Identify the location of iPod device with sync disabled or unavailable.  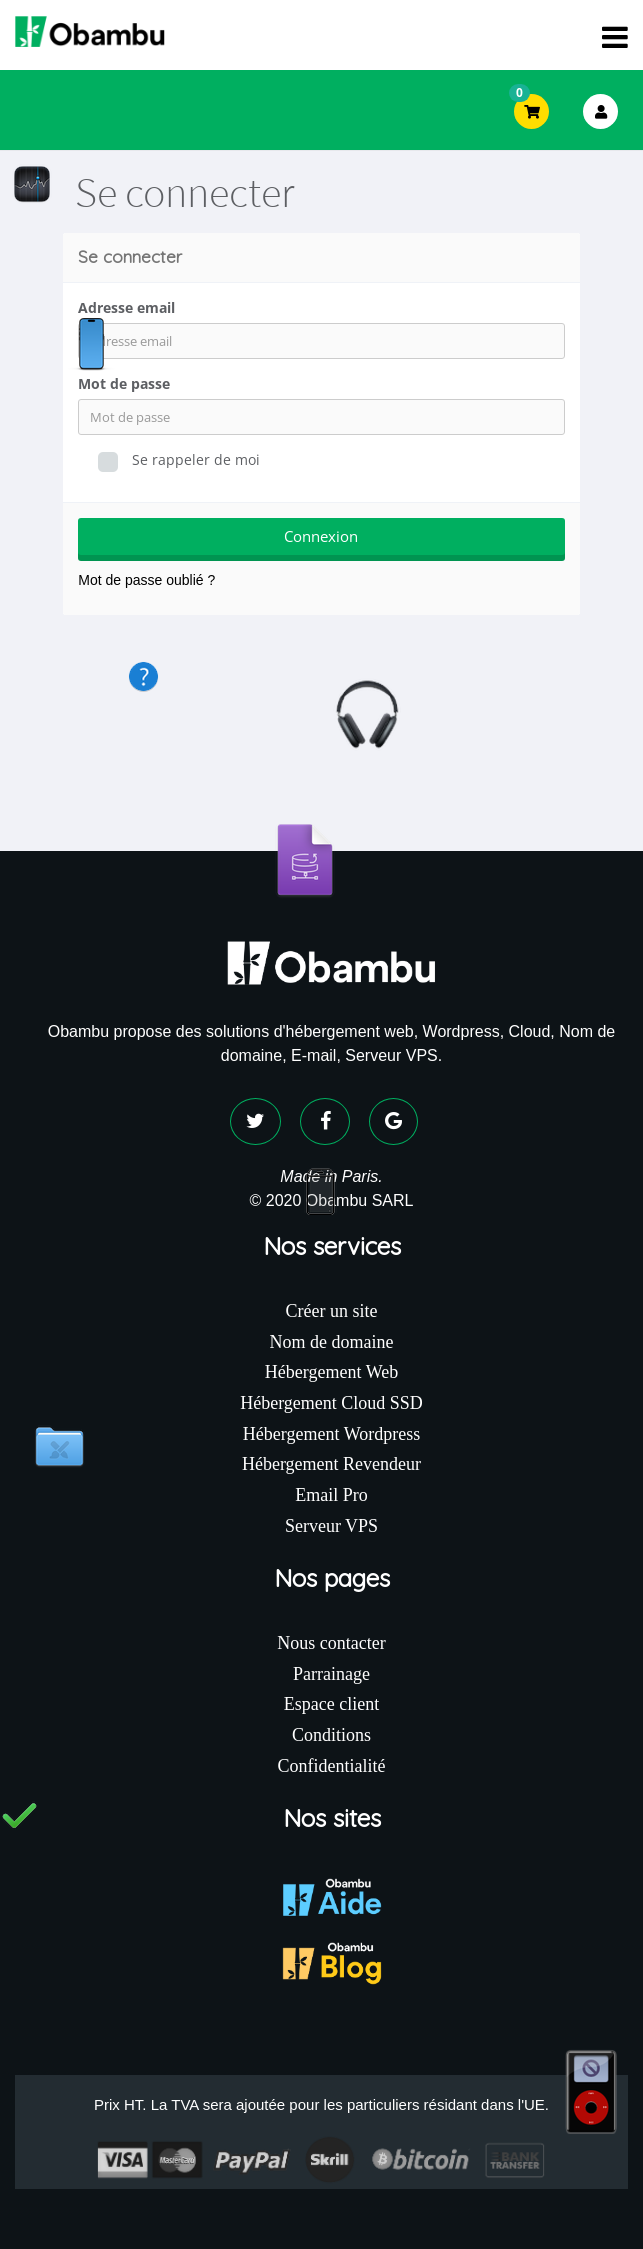
(590, 2091).